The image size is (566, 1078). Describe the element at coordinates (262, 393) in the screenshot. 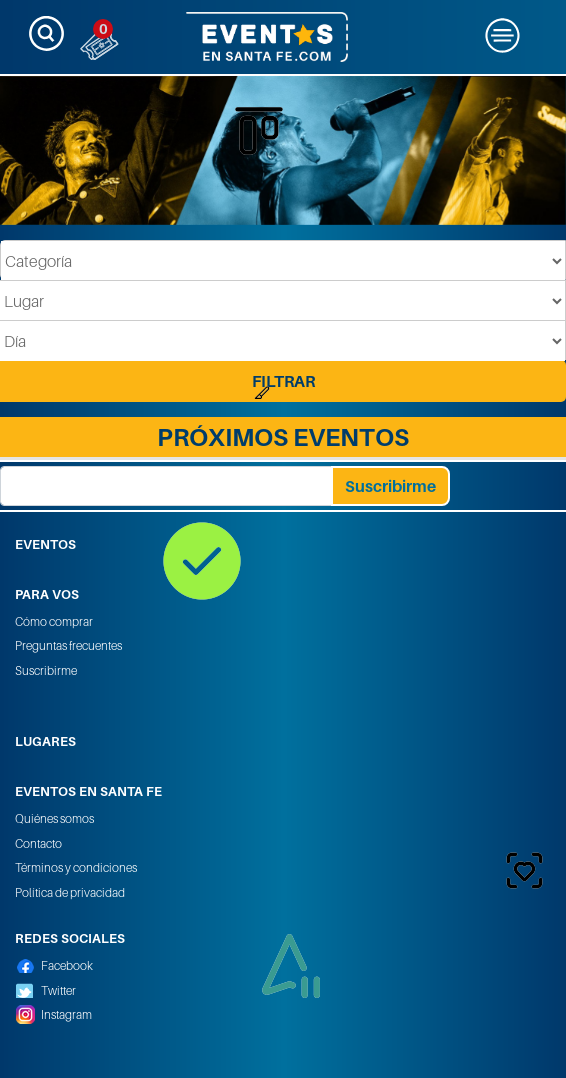

I see `slice or cut selected content` at that location.